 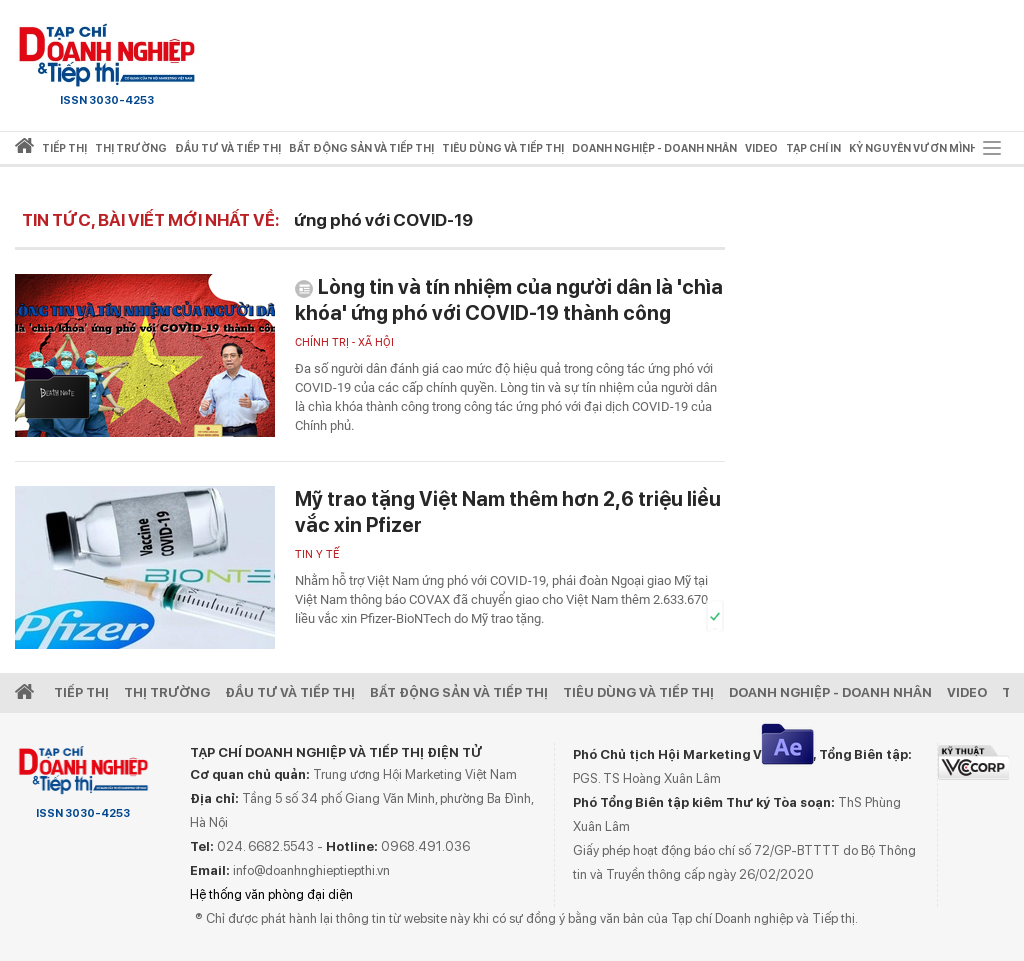 What do you see at coordinates (715, 616) in the screenshot?
I see `smartphone successfully connected` at bounding box center [715, 616].